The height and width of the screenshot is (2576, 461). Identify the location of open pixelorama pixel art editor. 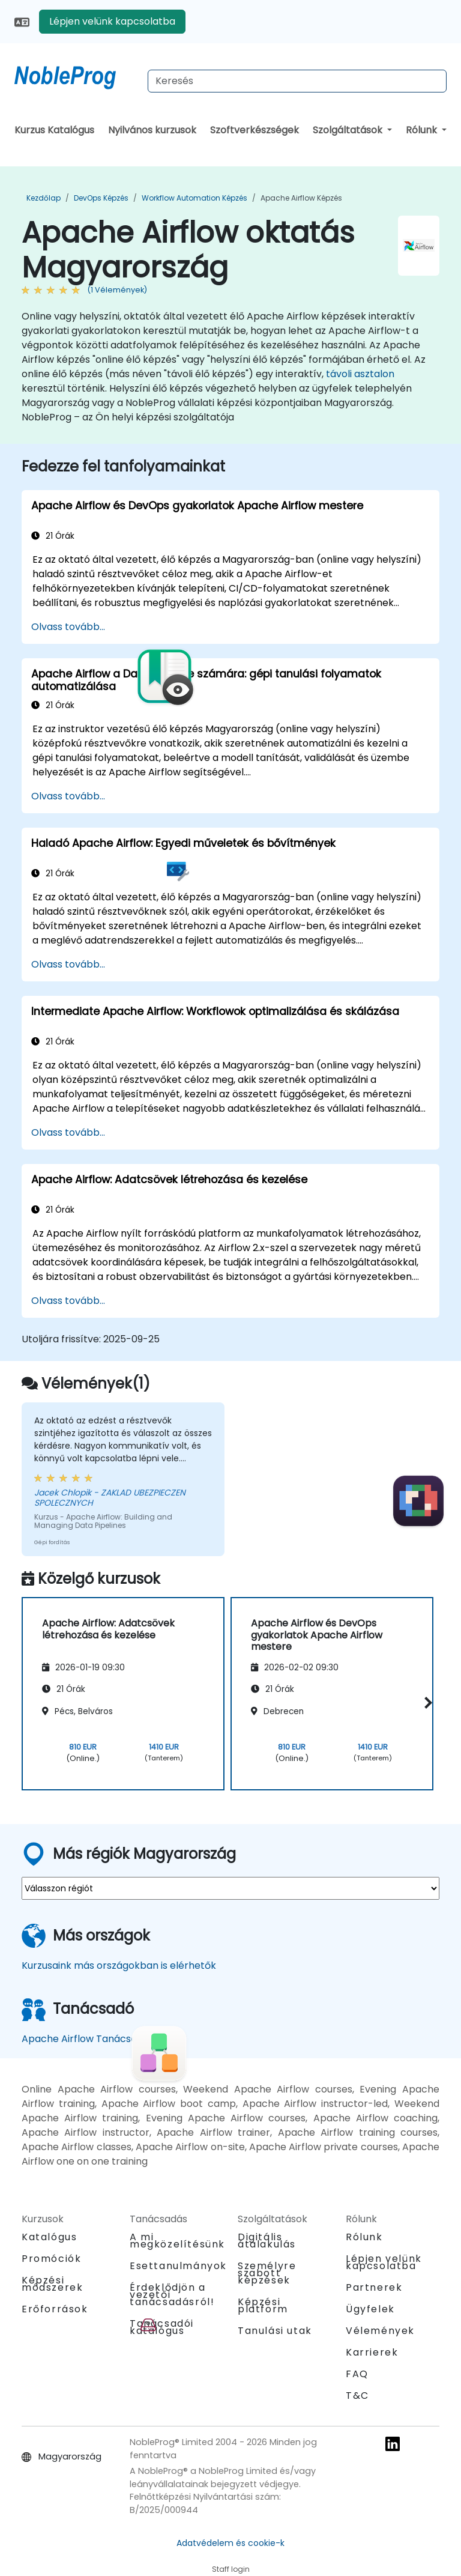
(418, 1501).